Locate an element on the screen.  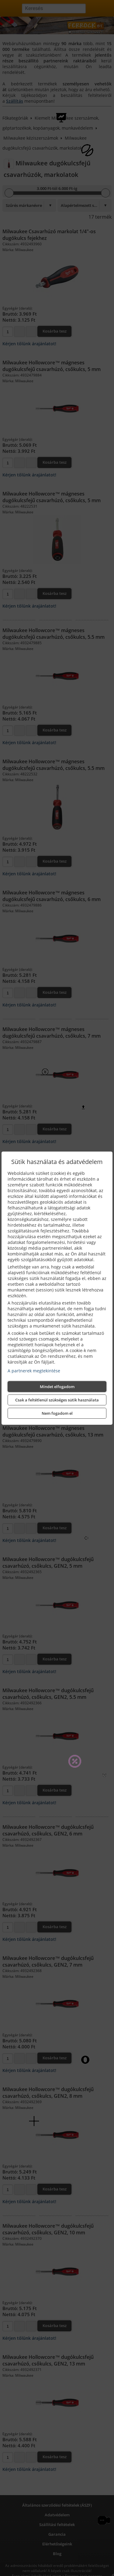
scroll down or view more content is located at coordinates (45, 1072).